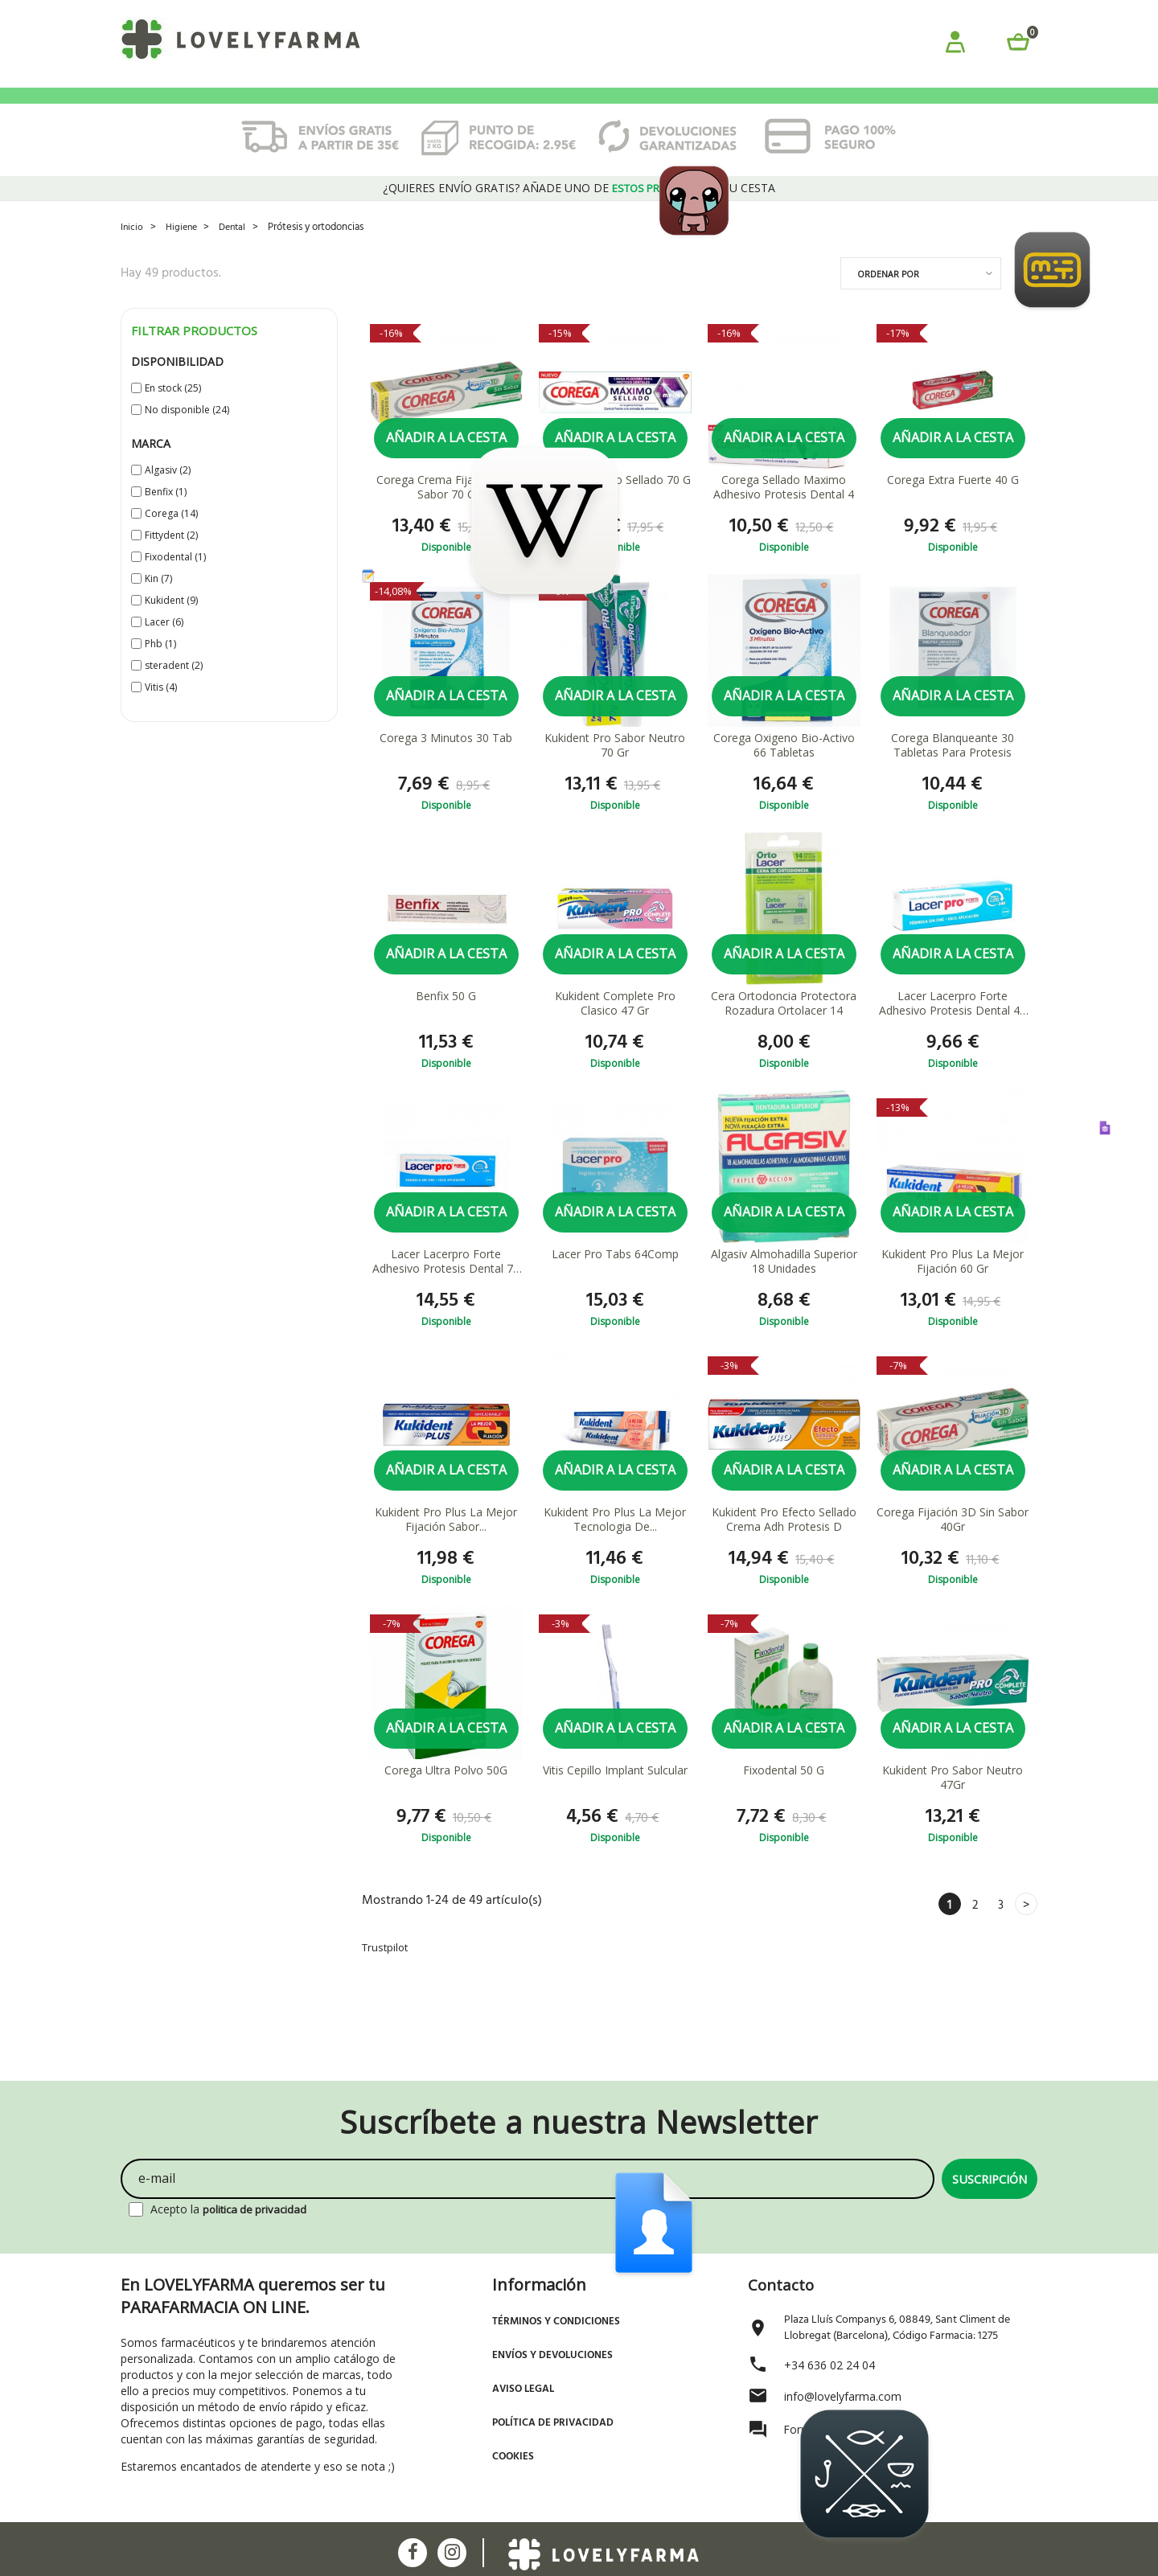 The height and width of the screenshot is (2576, 1158). I want to click on launch fishing planet game, so click(864, 2474).